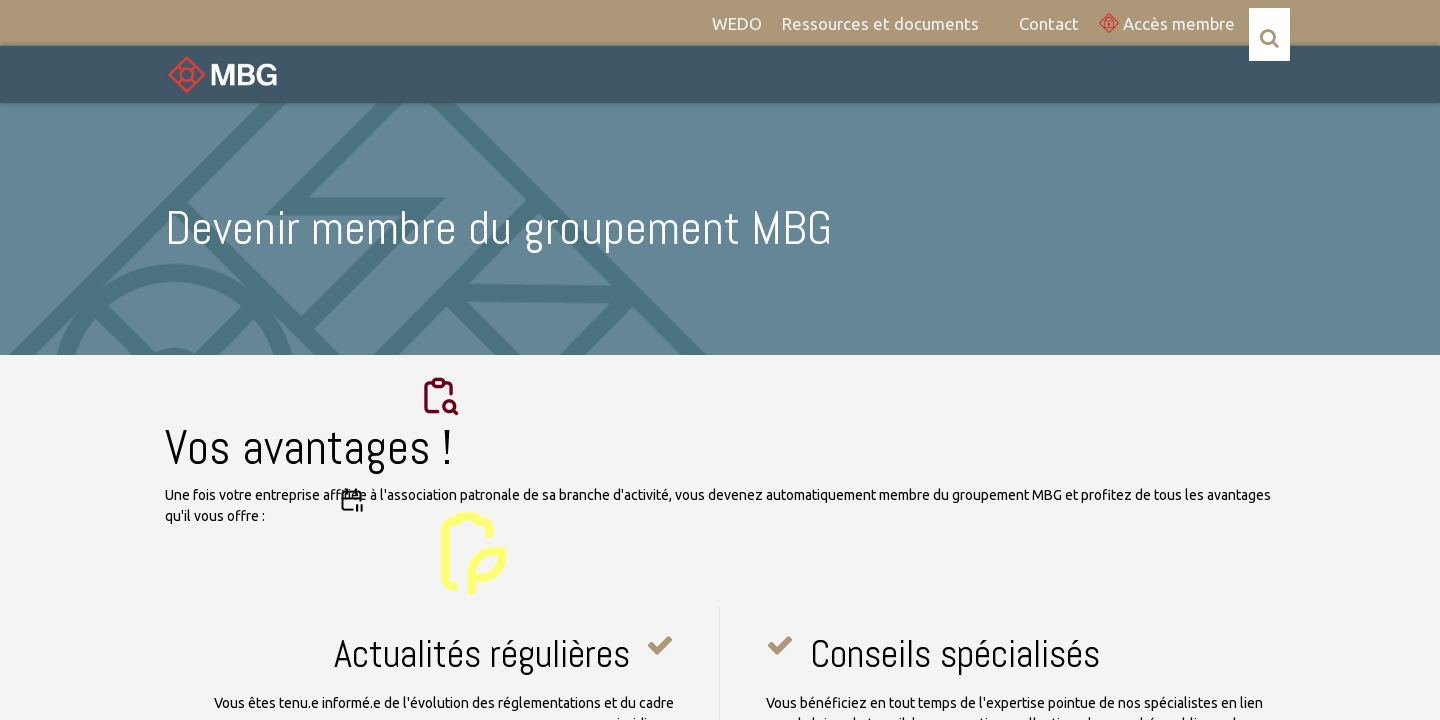 Image resolution: width=1440 pixels, height=720 pixels. Describe the element at coordinates (438, 395) in the screenshot. I see `search clipboard contents` at that location.